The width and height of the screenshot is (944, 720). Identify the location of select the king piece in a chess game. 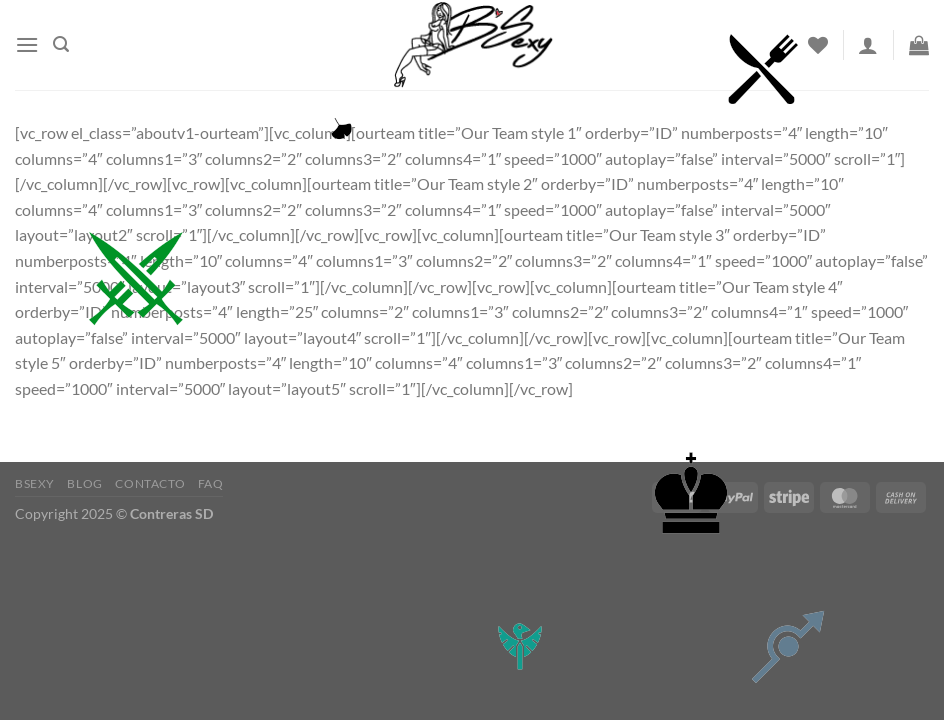
(691, 491).